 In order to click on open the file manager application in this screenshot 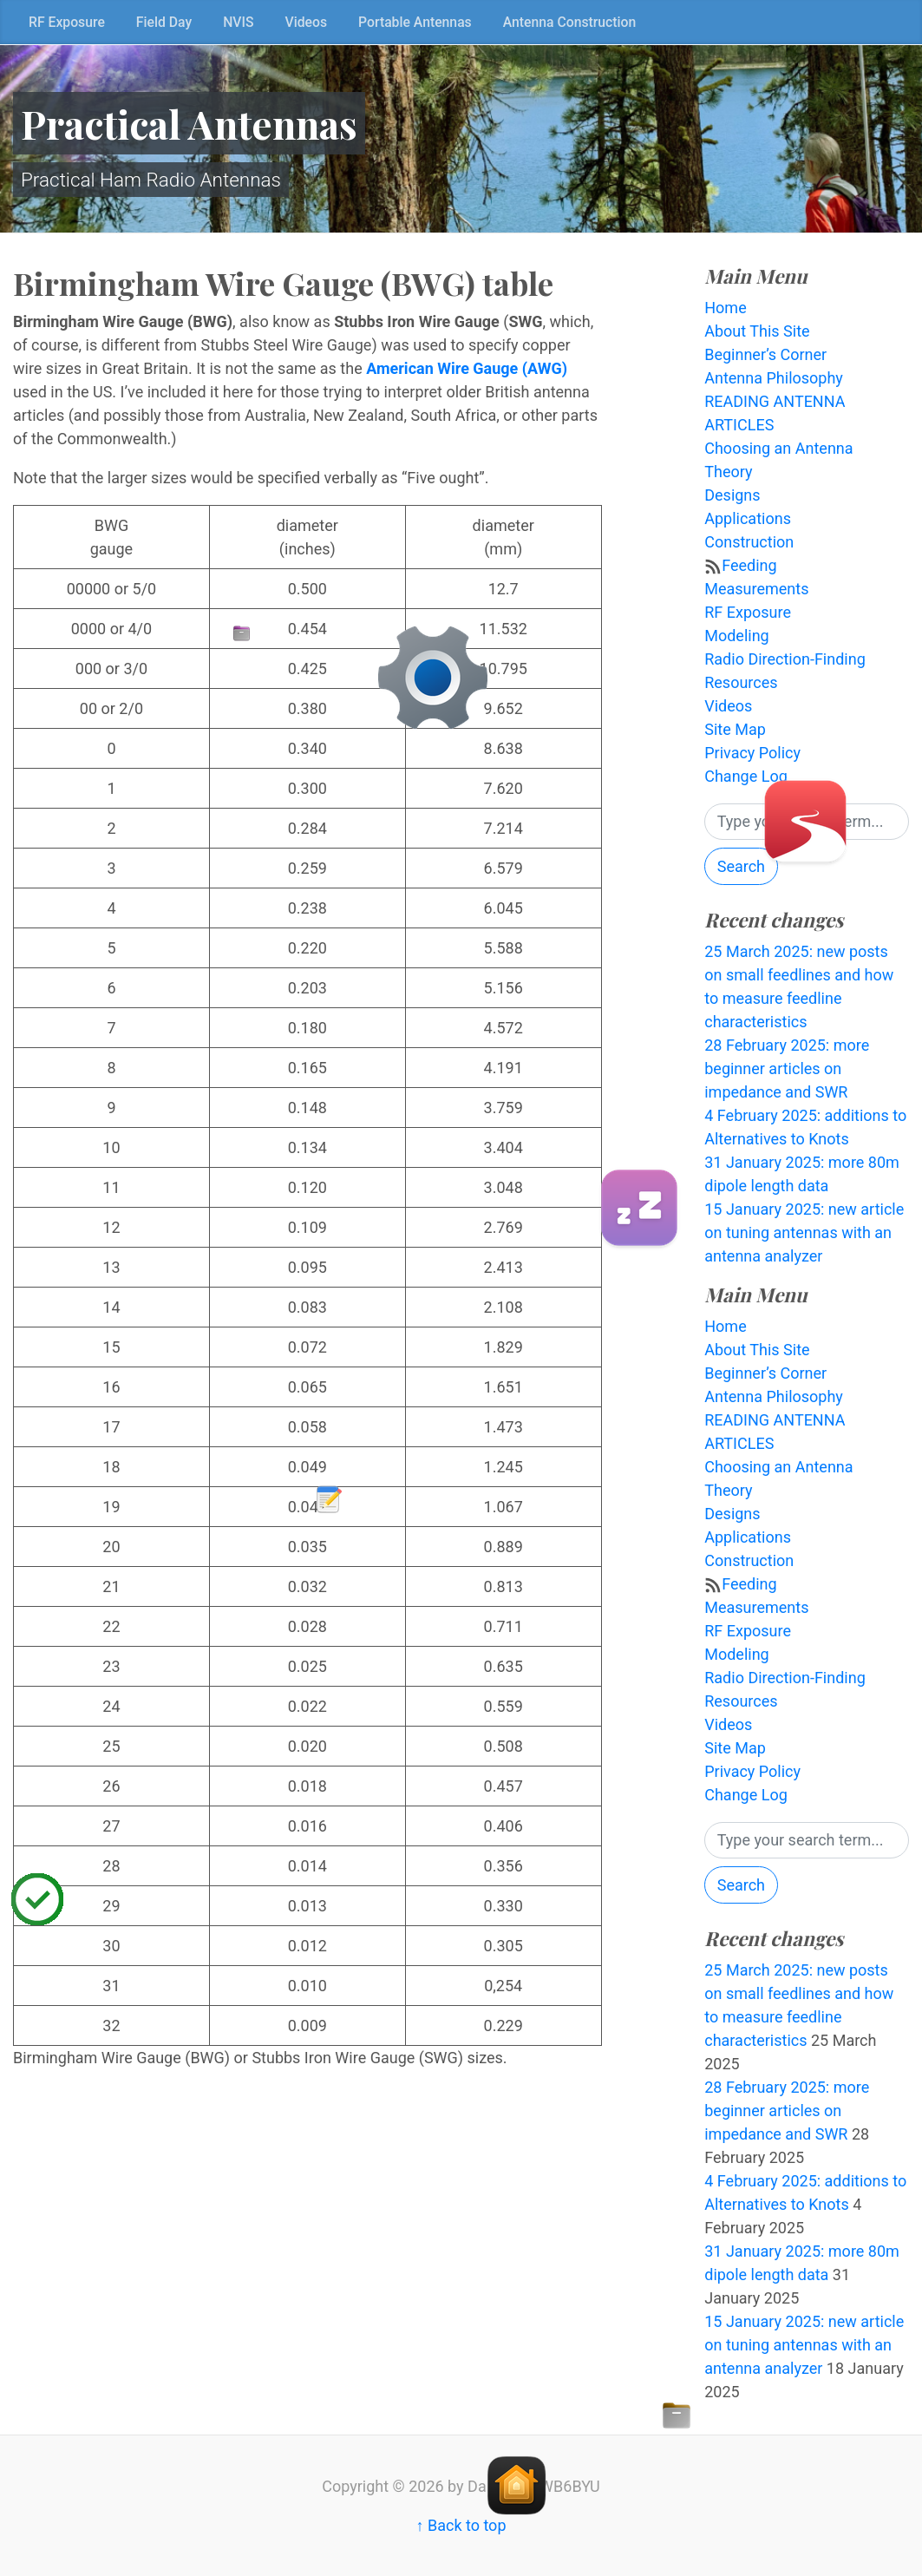, I will do `click(677, 2415)`.